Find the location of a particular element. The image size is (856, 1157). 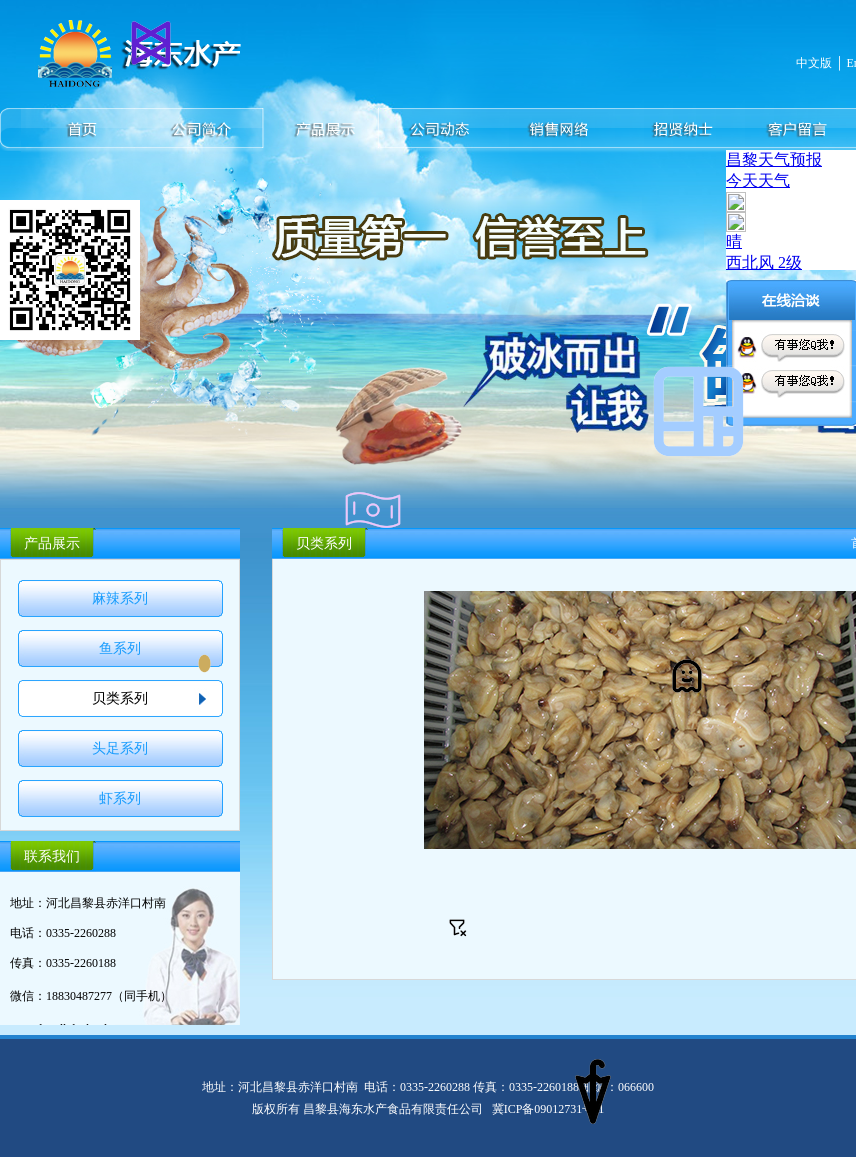

backbone.js framework logo is located at coordinates (151, 43).